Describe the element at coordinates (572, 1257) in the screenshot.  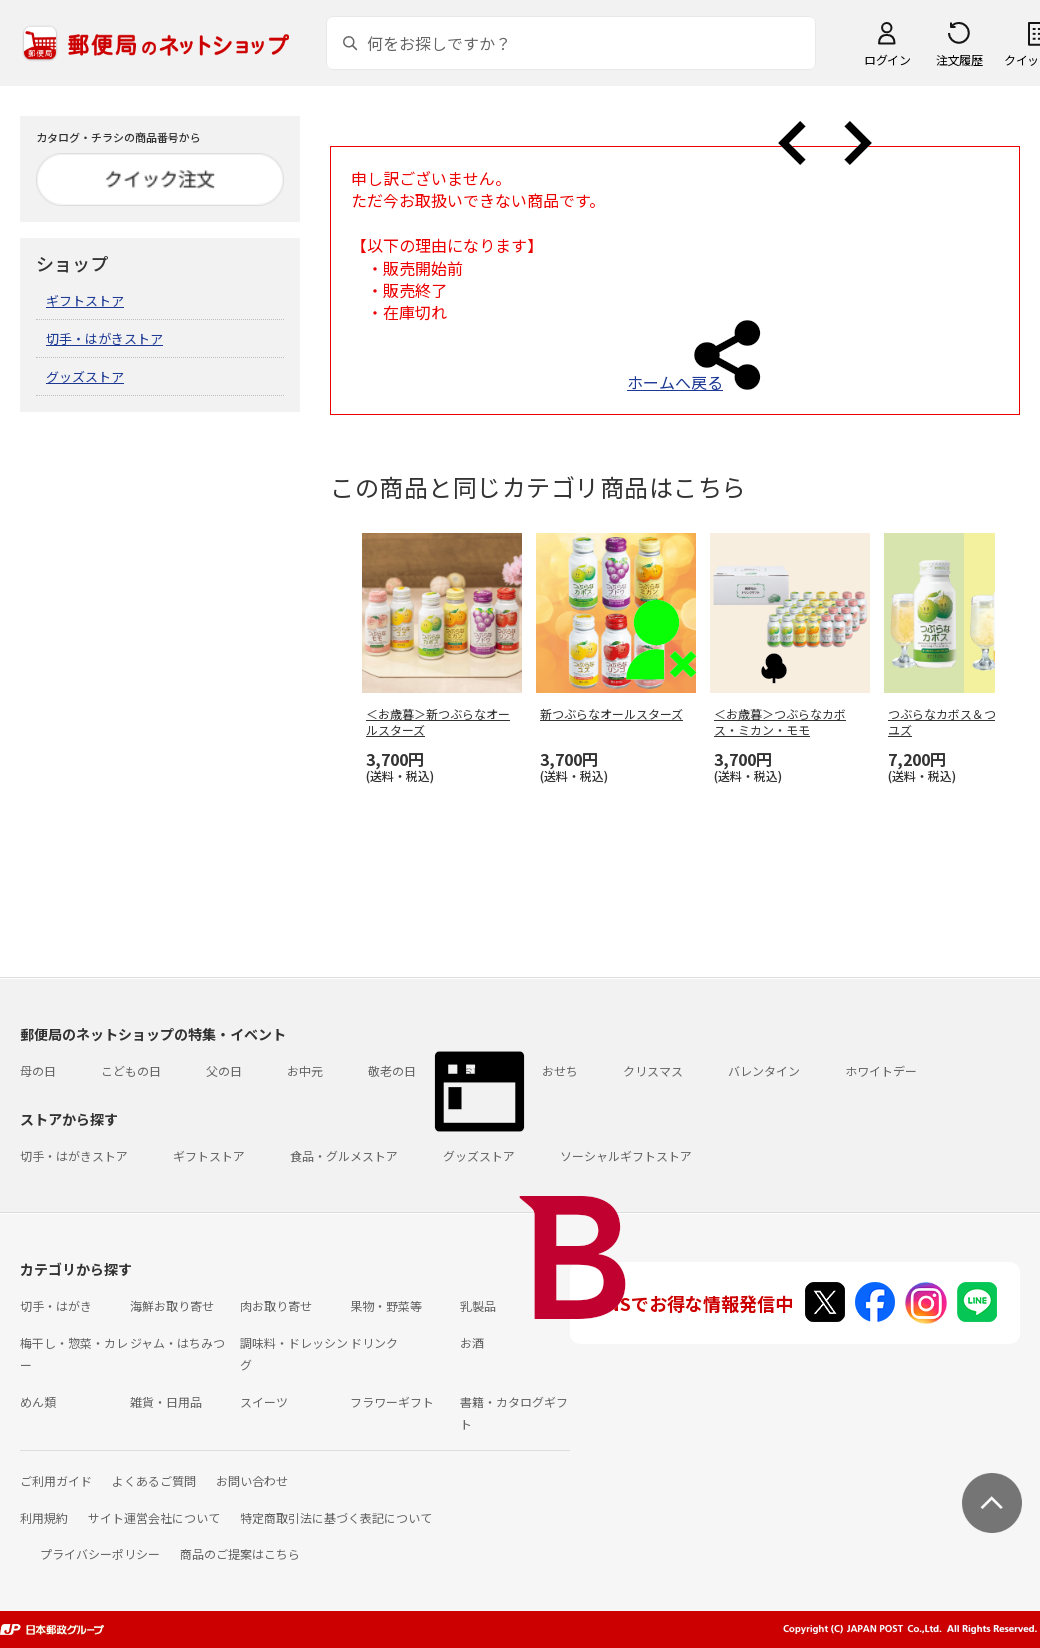
I see `bitdefender antivirus app` at that location.